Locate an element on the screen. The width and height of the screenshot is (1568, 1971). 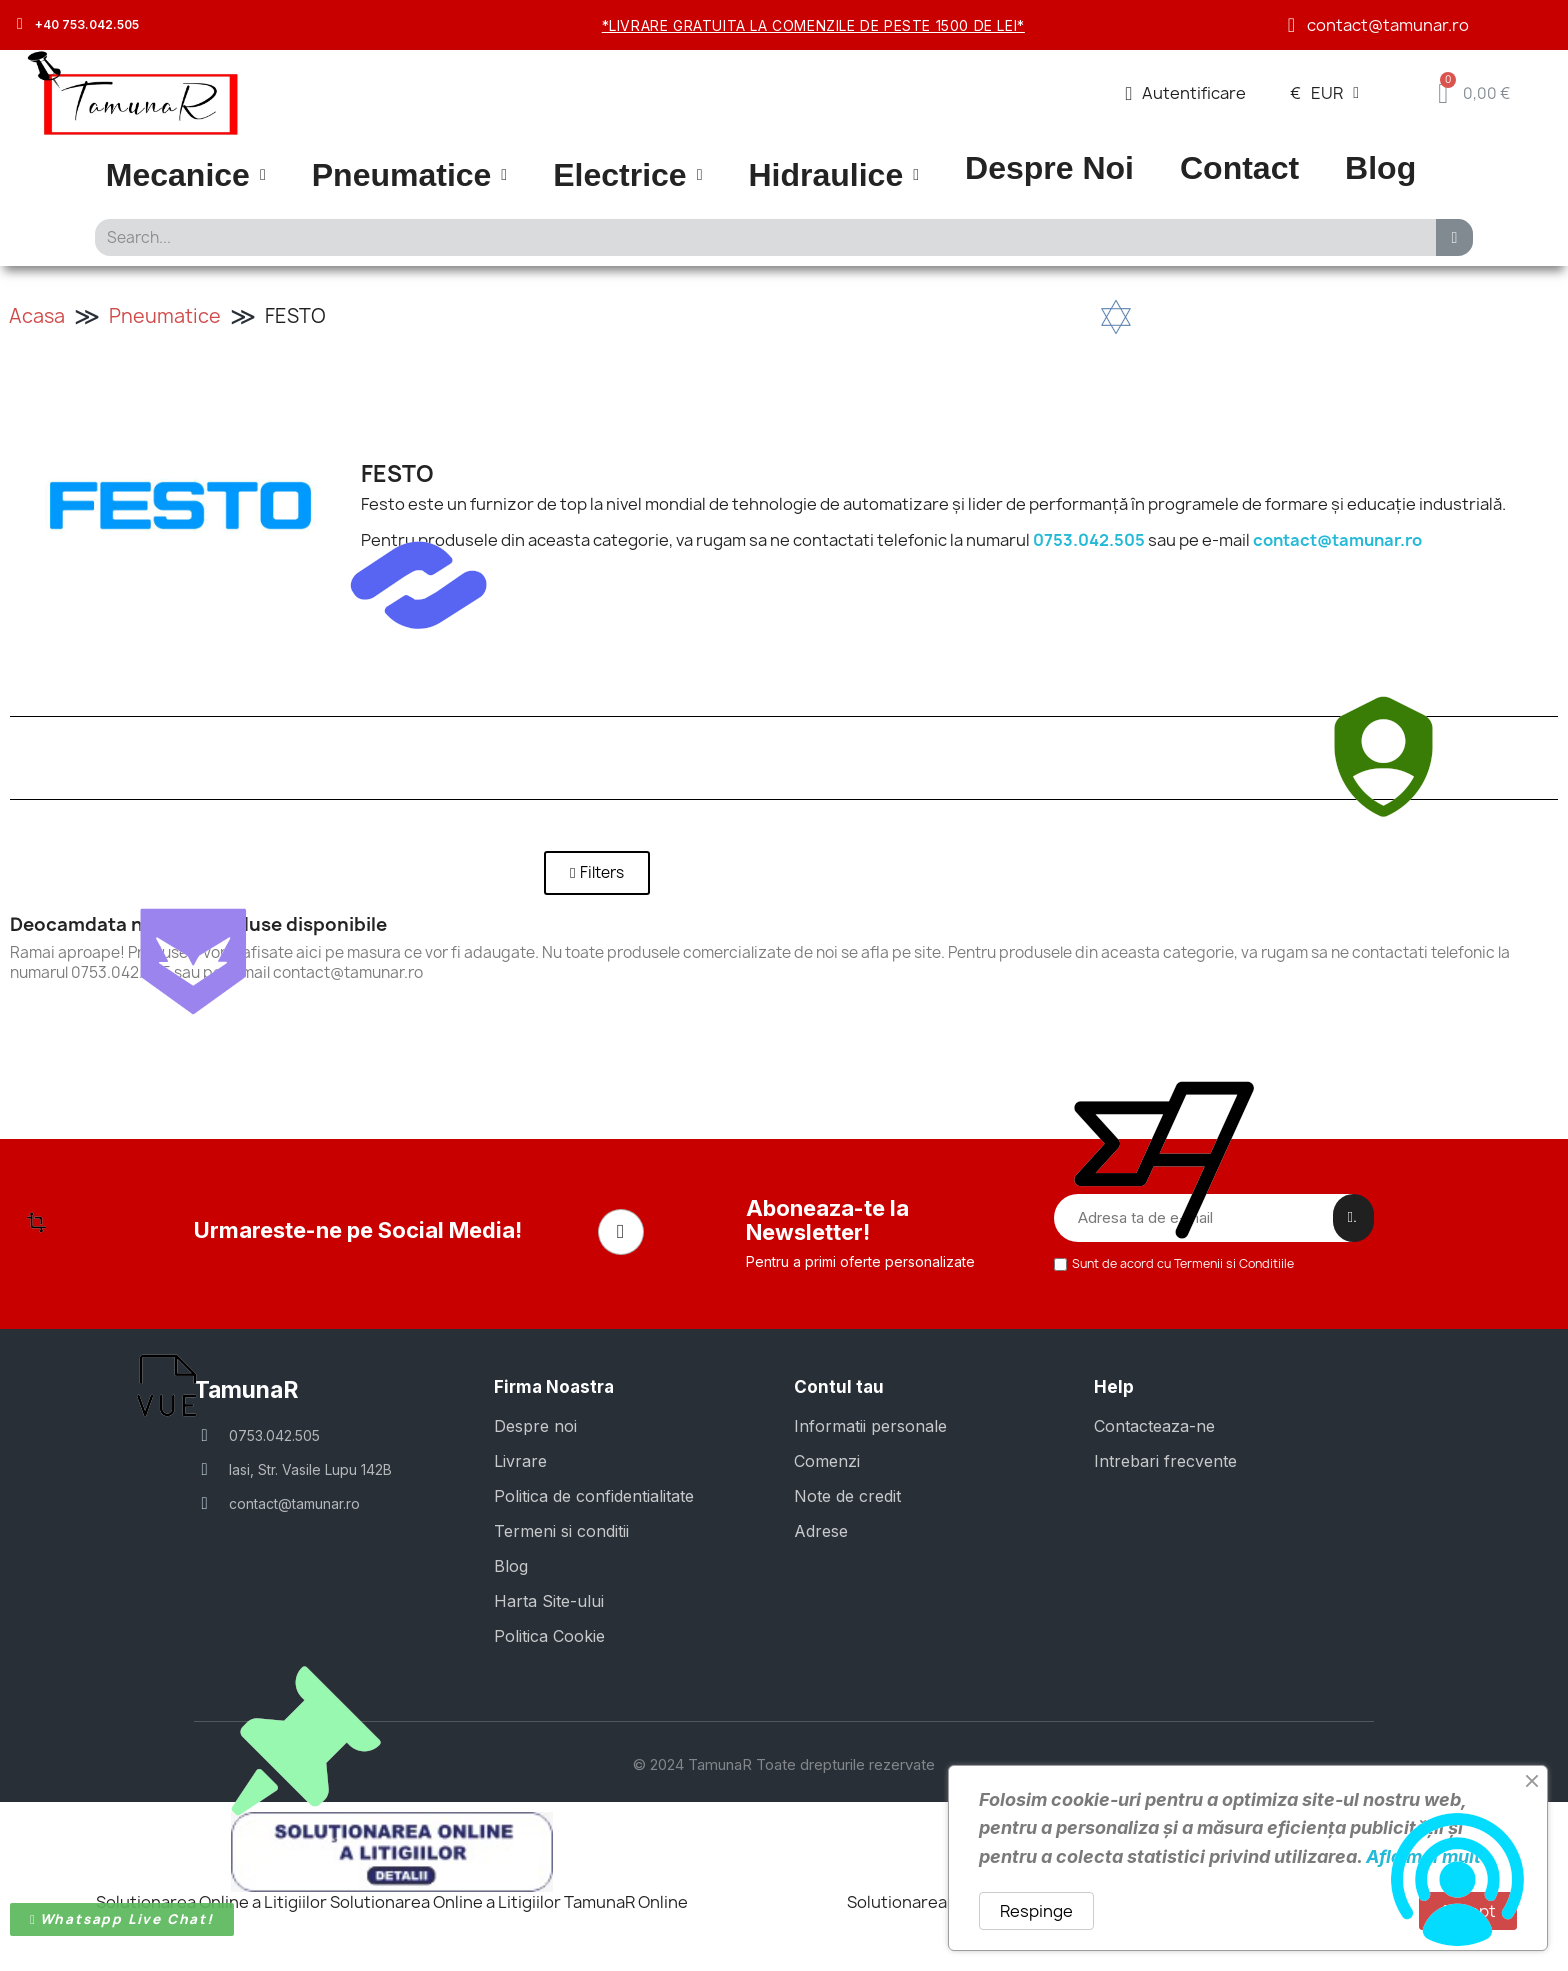
flag or bookmark an item is located at coordinates (1162, 1153).